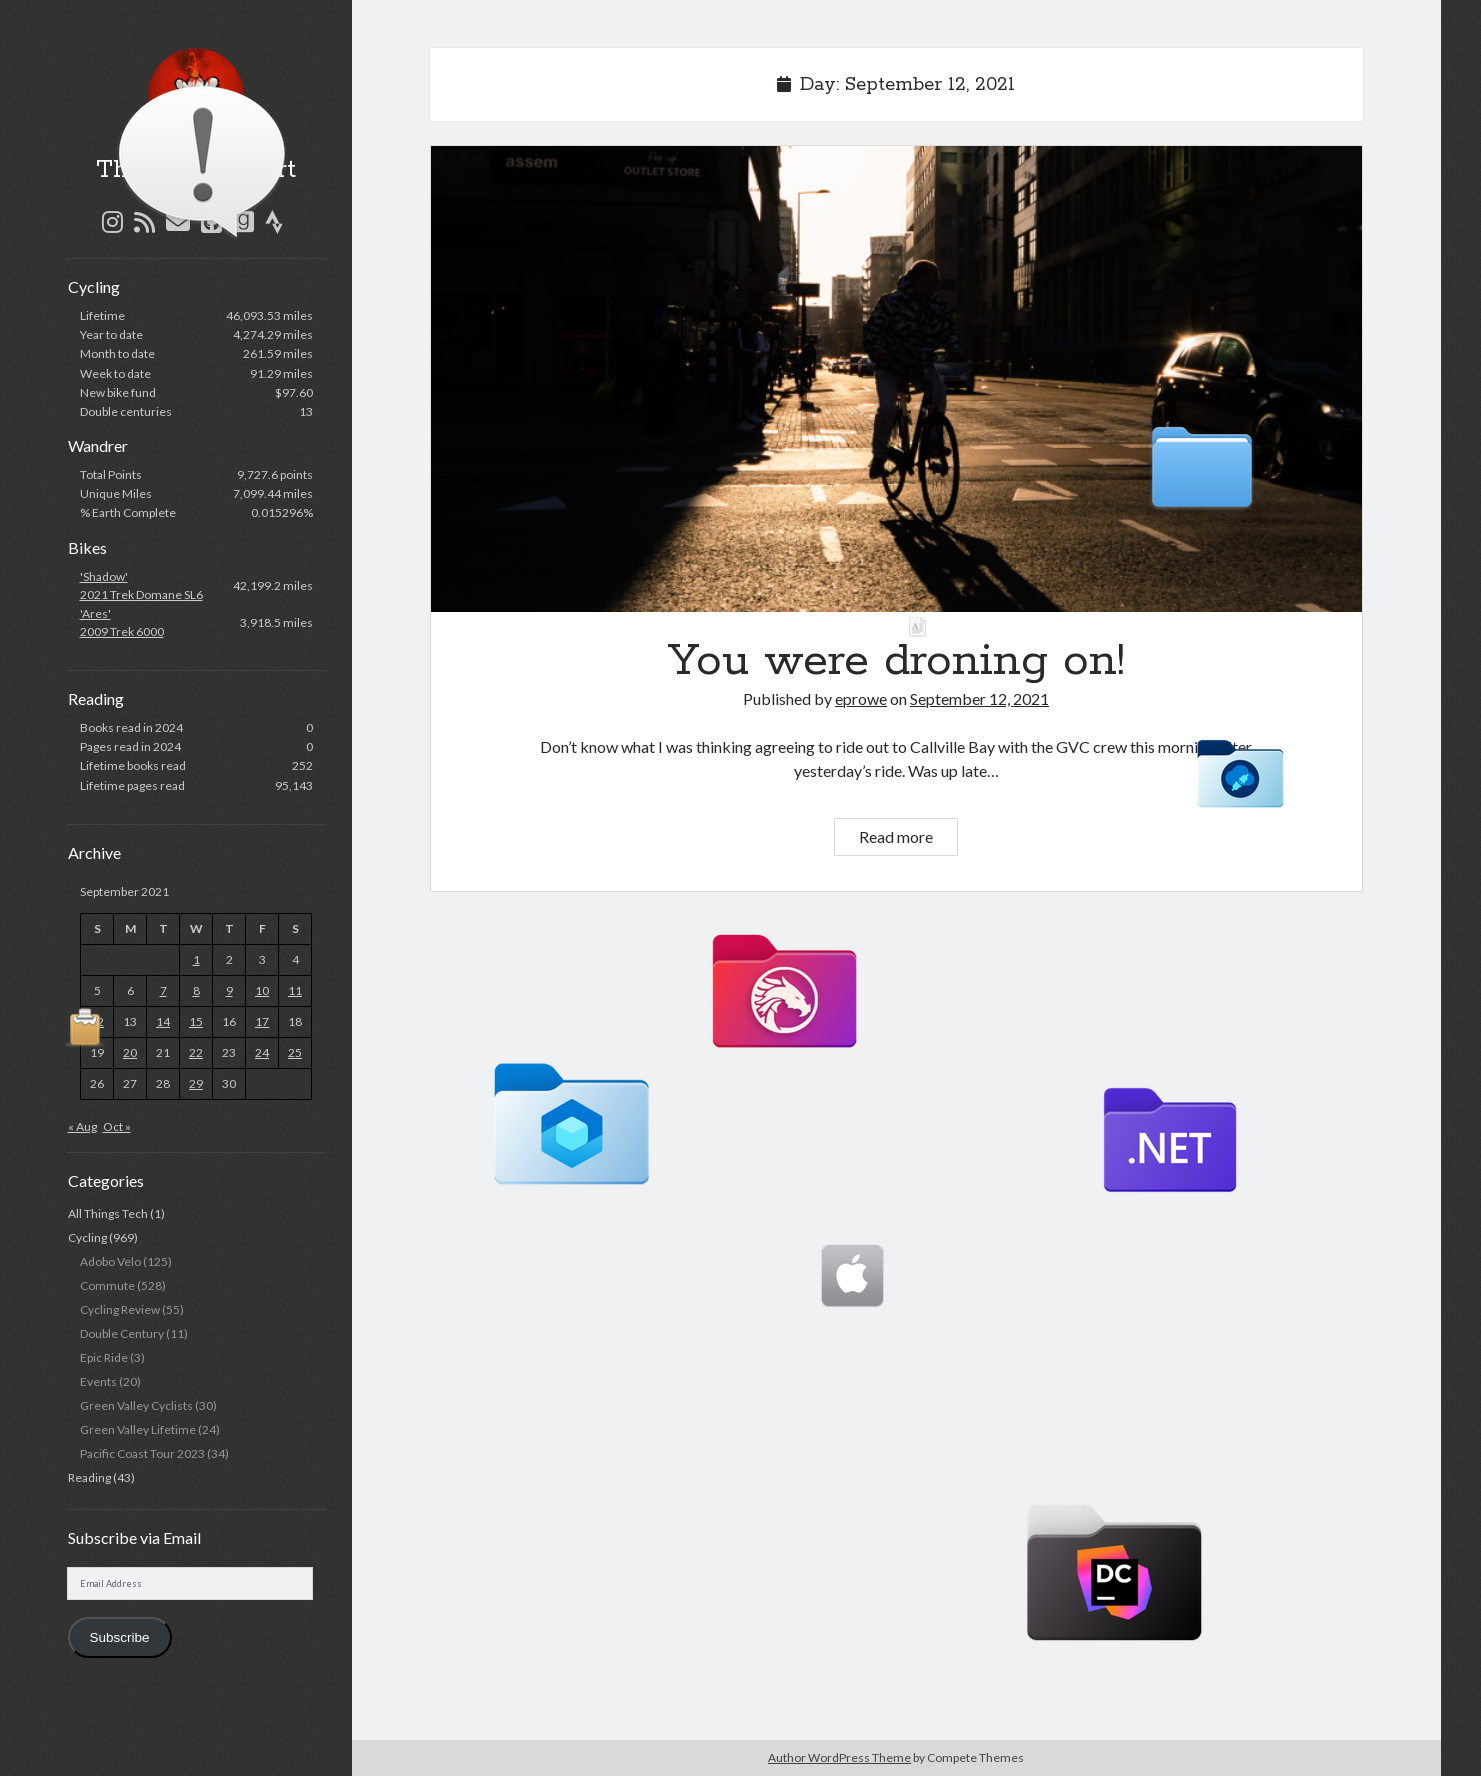 The height and width of the screenshot is (1776, 1481). I want to click on open jetbrains dotcover project folder, so click(1113, 1576).